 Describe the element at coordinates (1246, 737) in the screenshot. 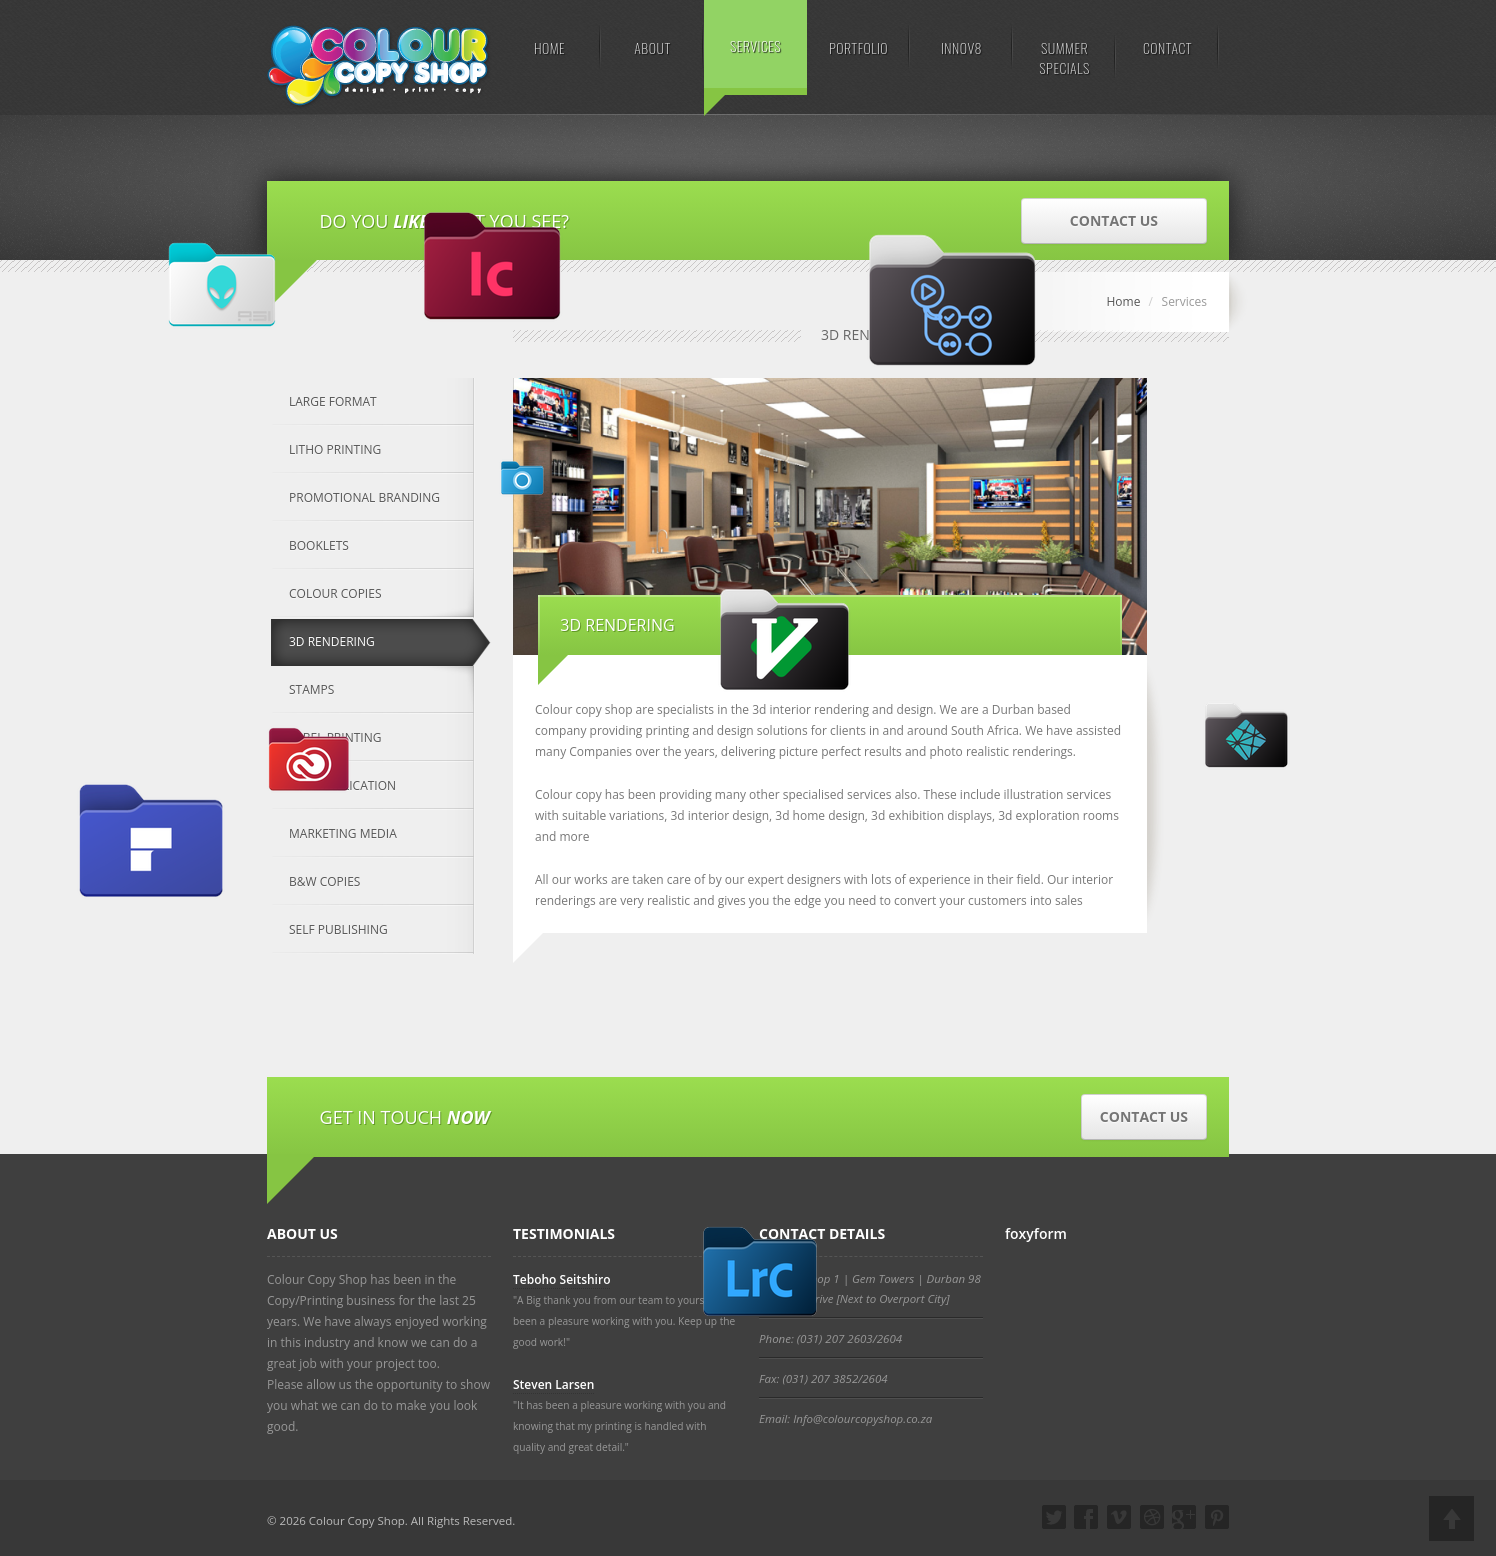

I see `folder containing Netlify project files` at that location.